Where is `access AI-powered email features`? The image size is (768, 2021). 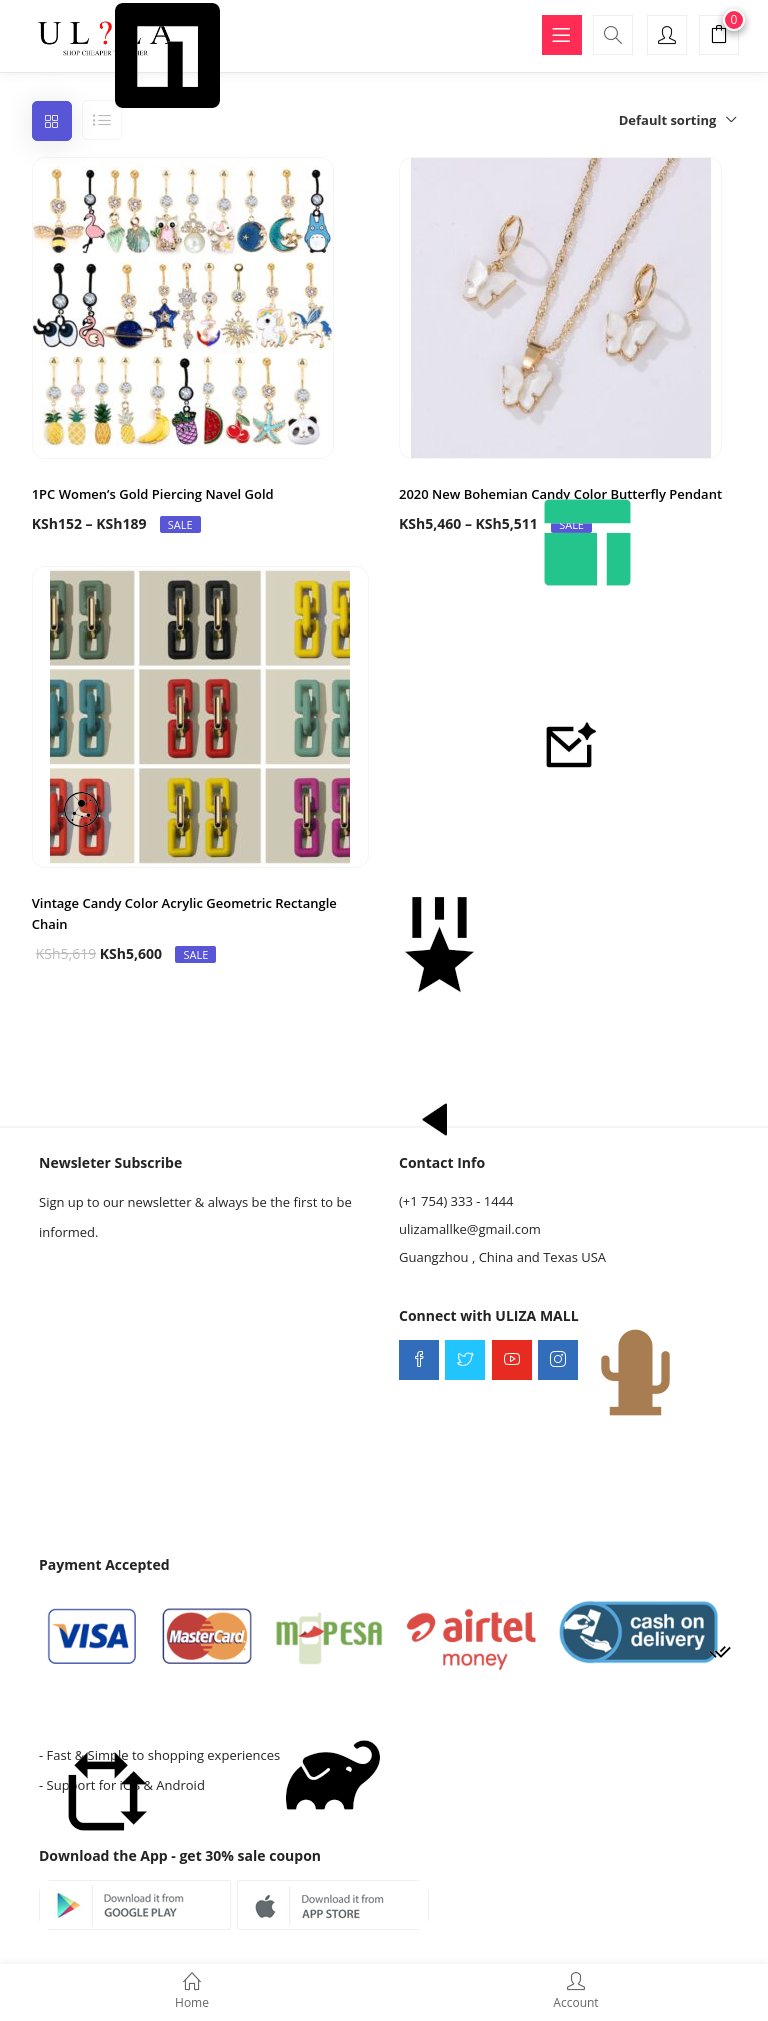 access AI-powered email features is located at coordinates (569, 747).